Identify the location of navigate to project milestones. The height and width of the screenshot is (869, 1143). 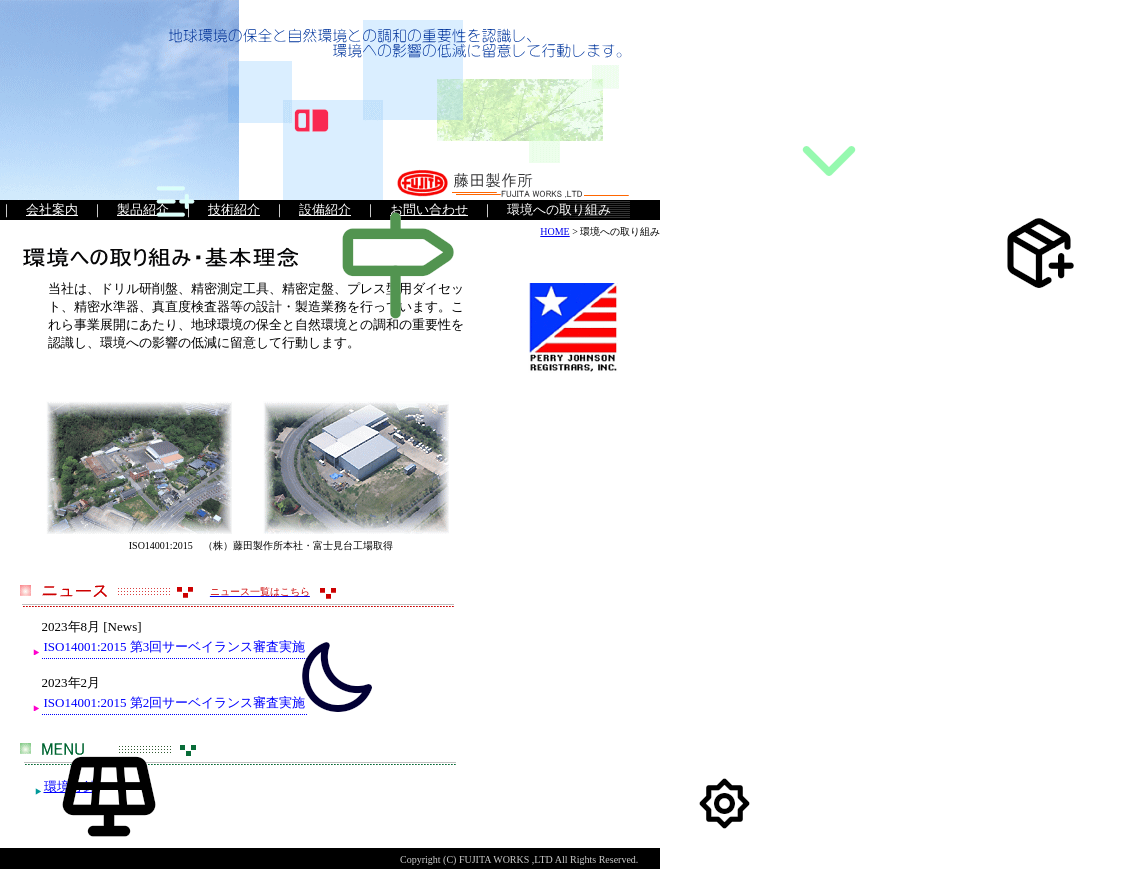
(395, 265).